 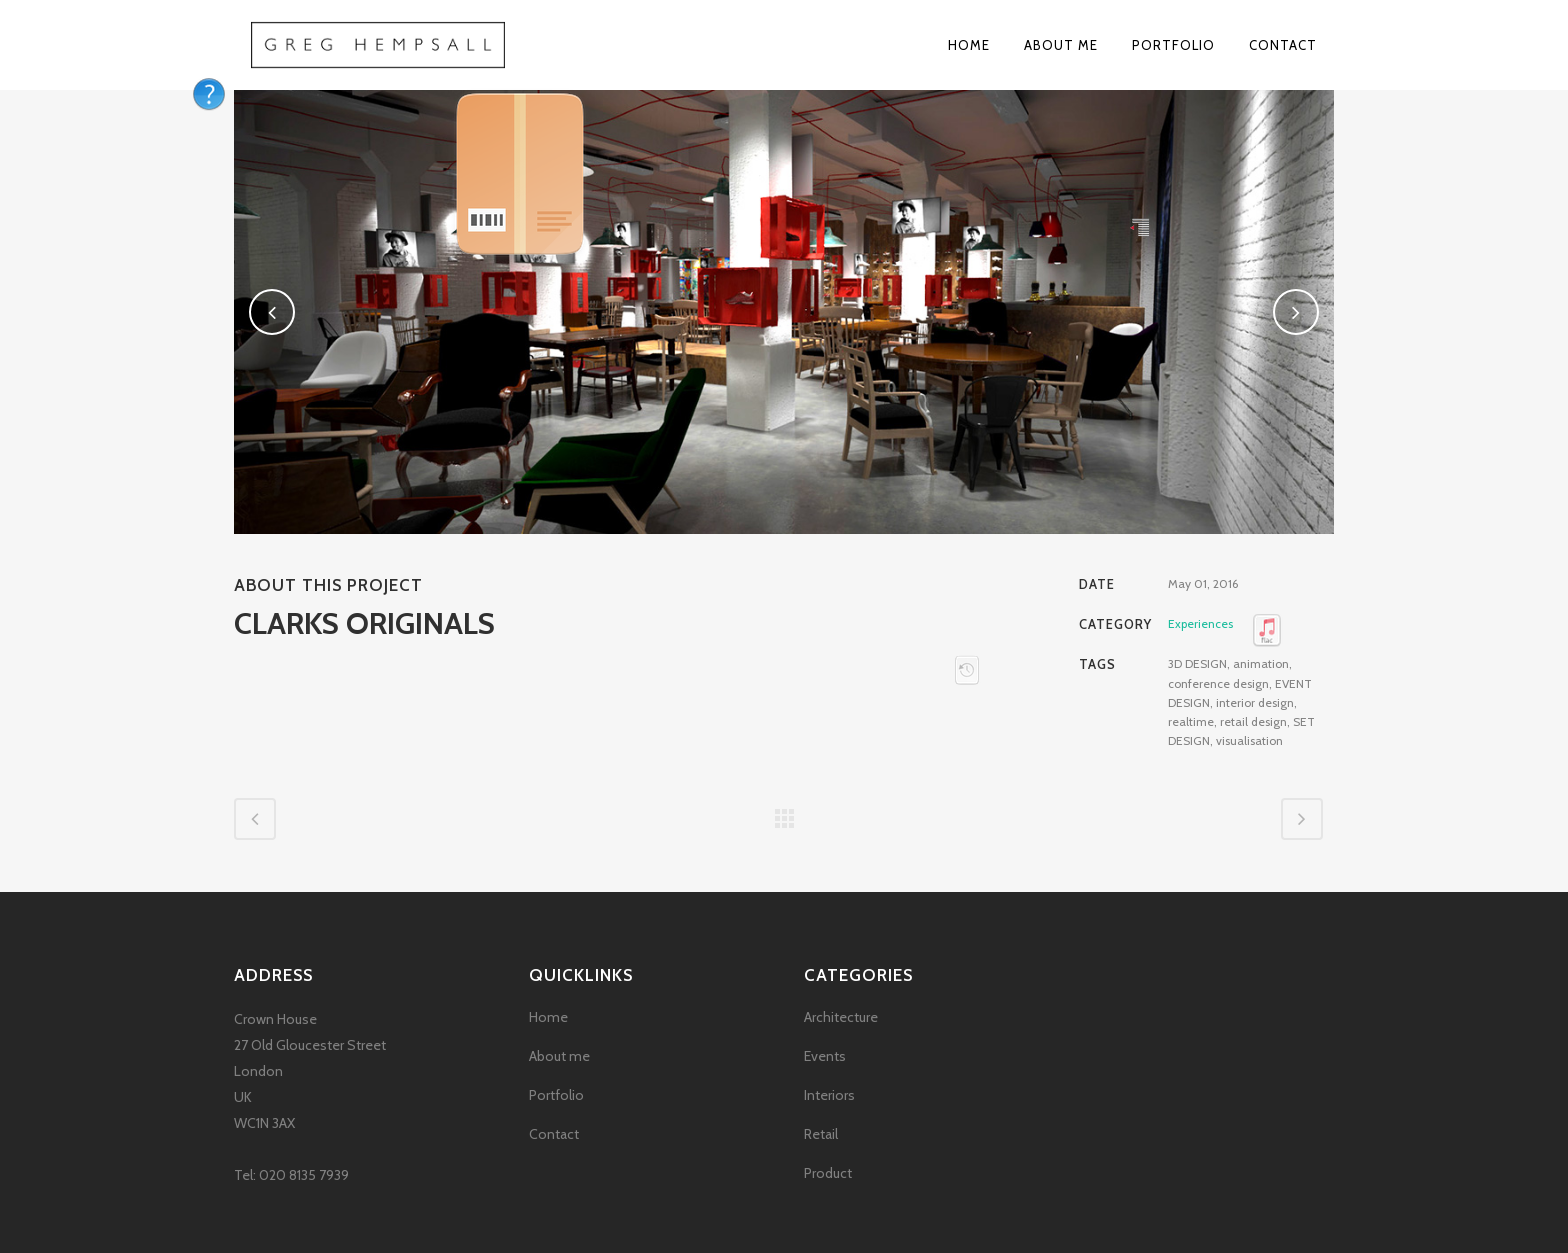 What do you see at coordinates (520, 174) in the screenshot?
I see `compressed file or archive` at bounding box center [520, 174].